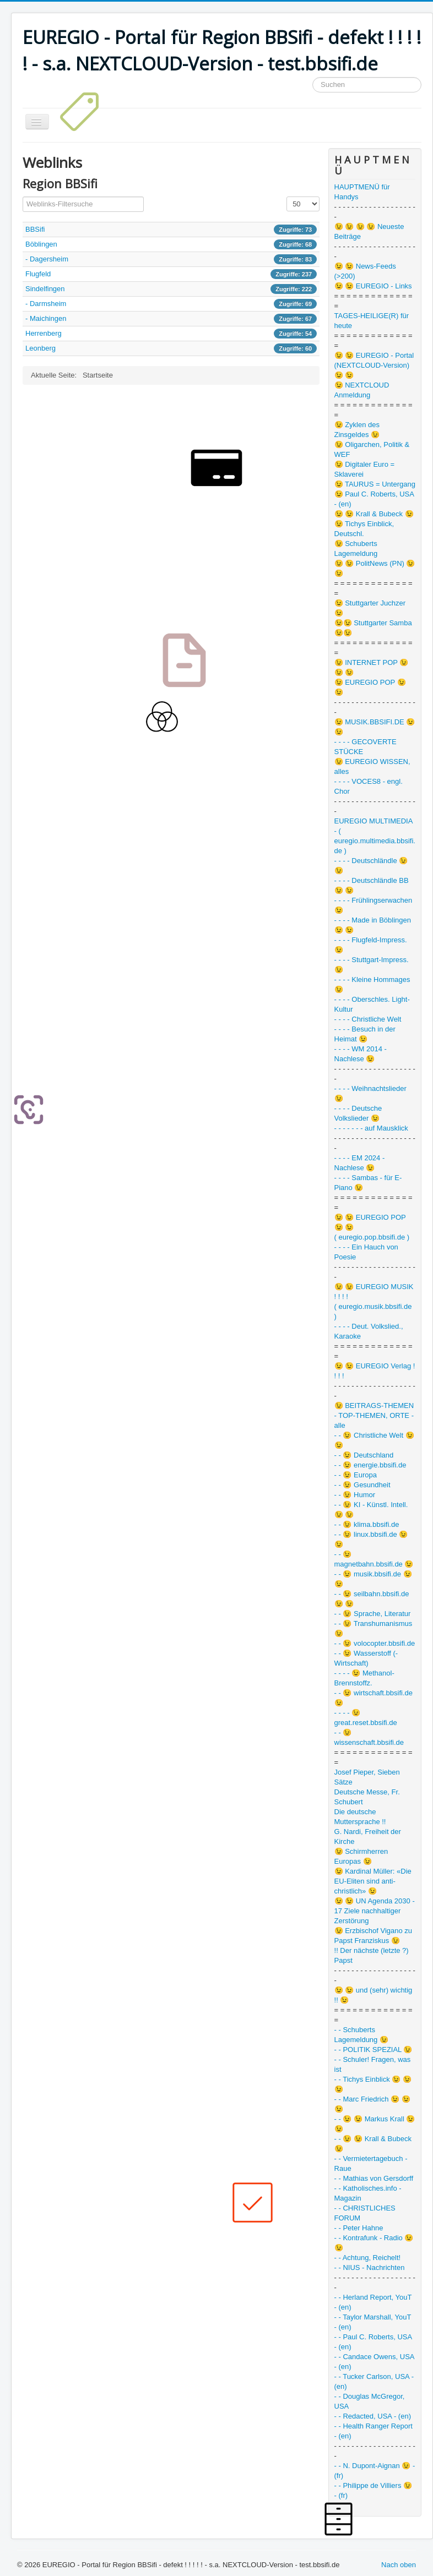 The image size is (433, 2576). I want to click on access storage or file organization, so click(338, 2519).